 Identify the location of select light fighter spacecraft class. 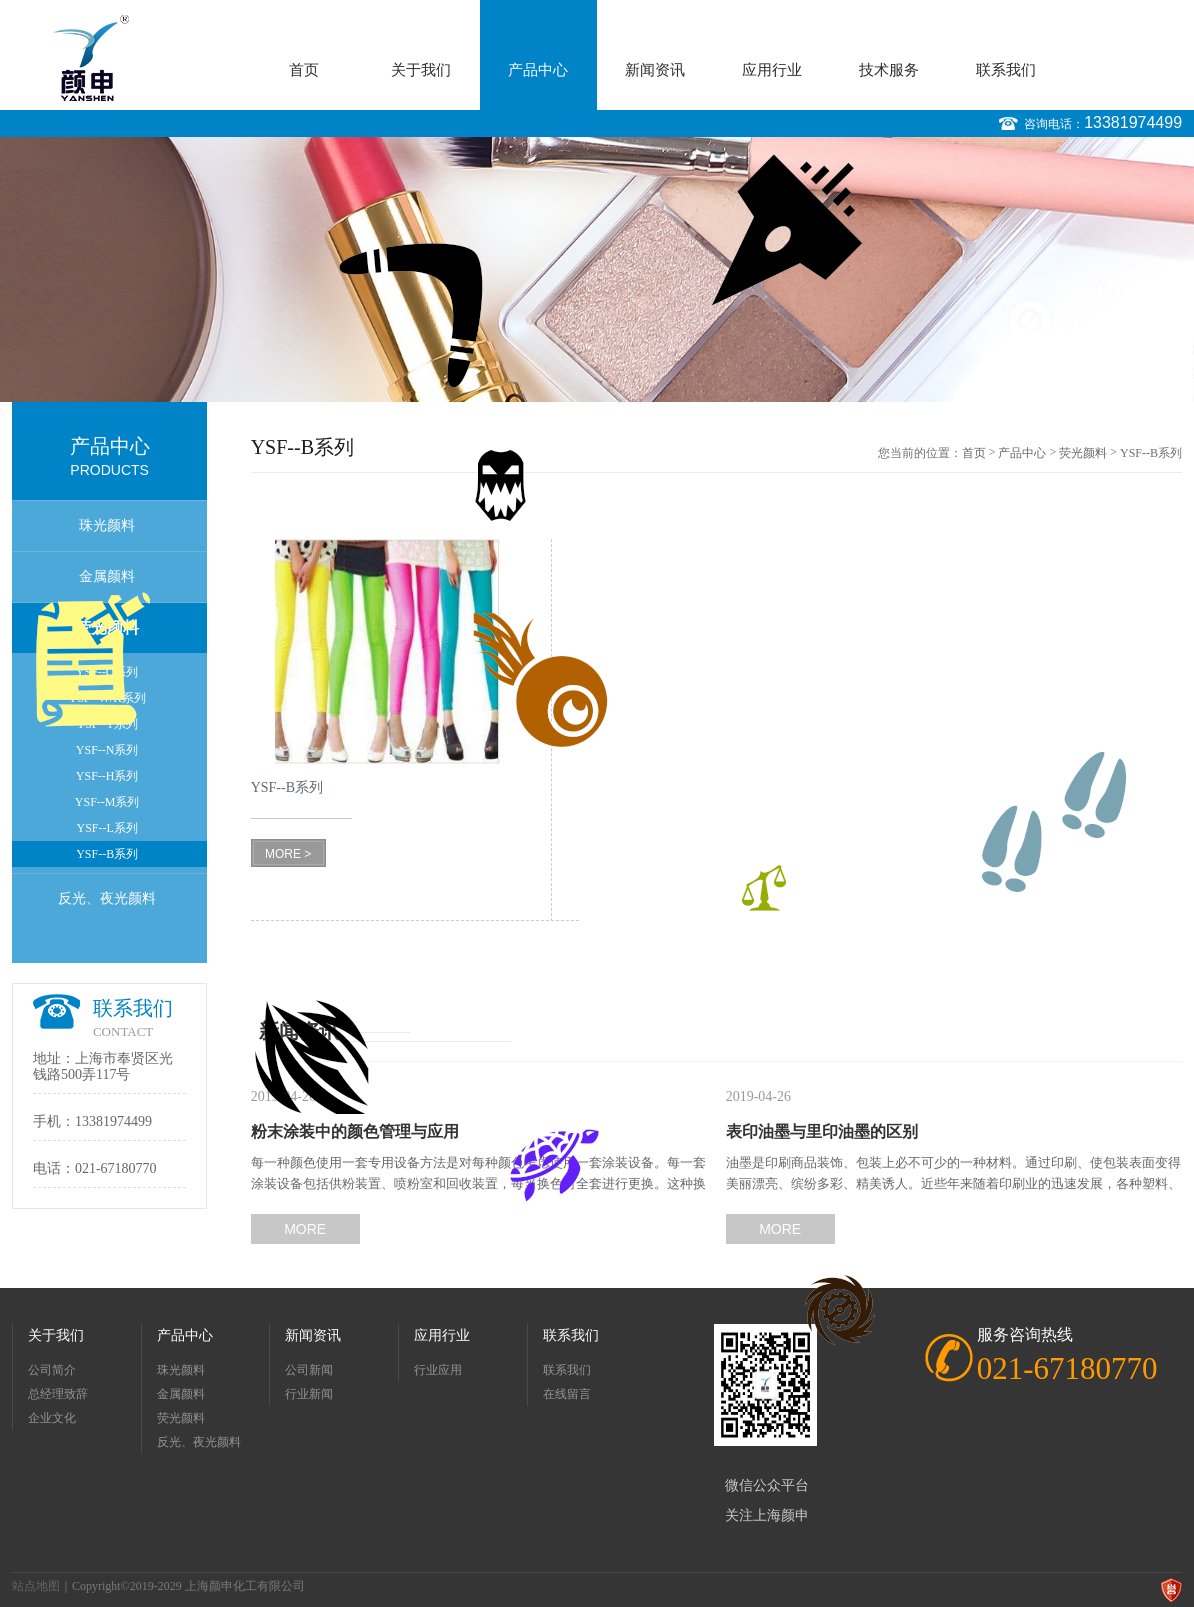
(787, 230).